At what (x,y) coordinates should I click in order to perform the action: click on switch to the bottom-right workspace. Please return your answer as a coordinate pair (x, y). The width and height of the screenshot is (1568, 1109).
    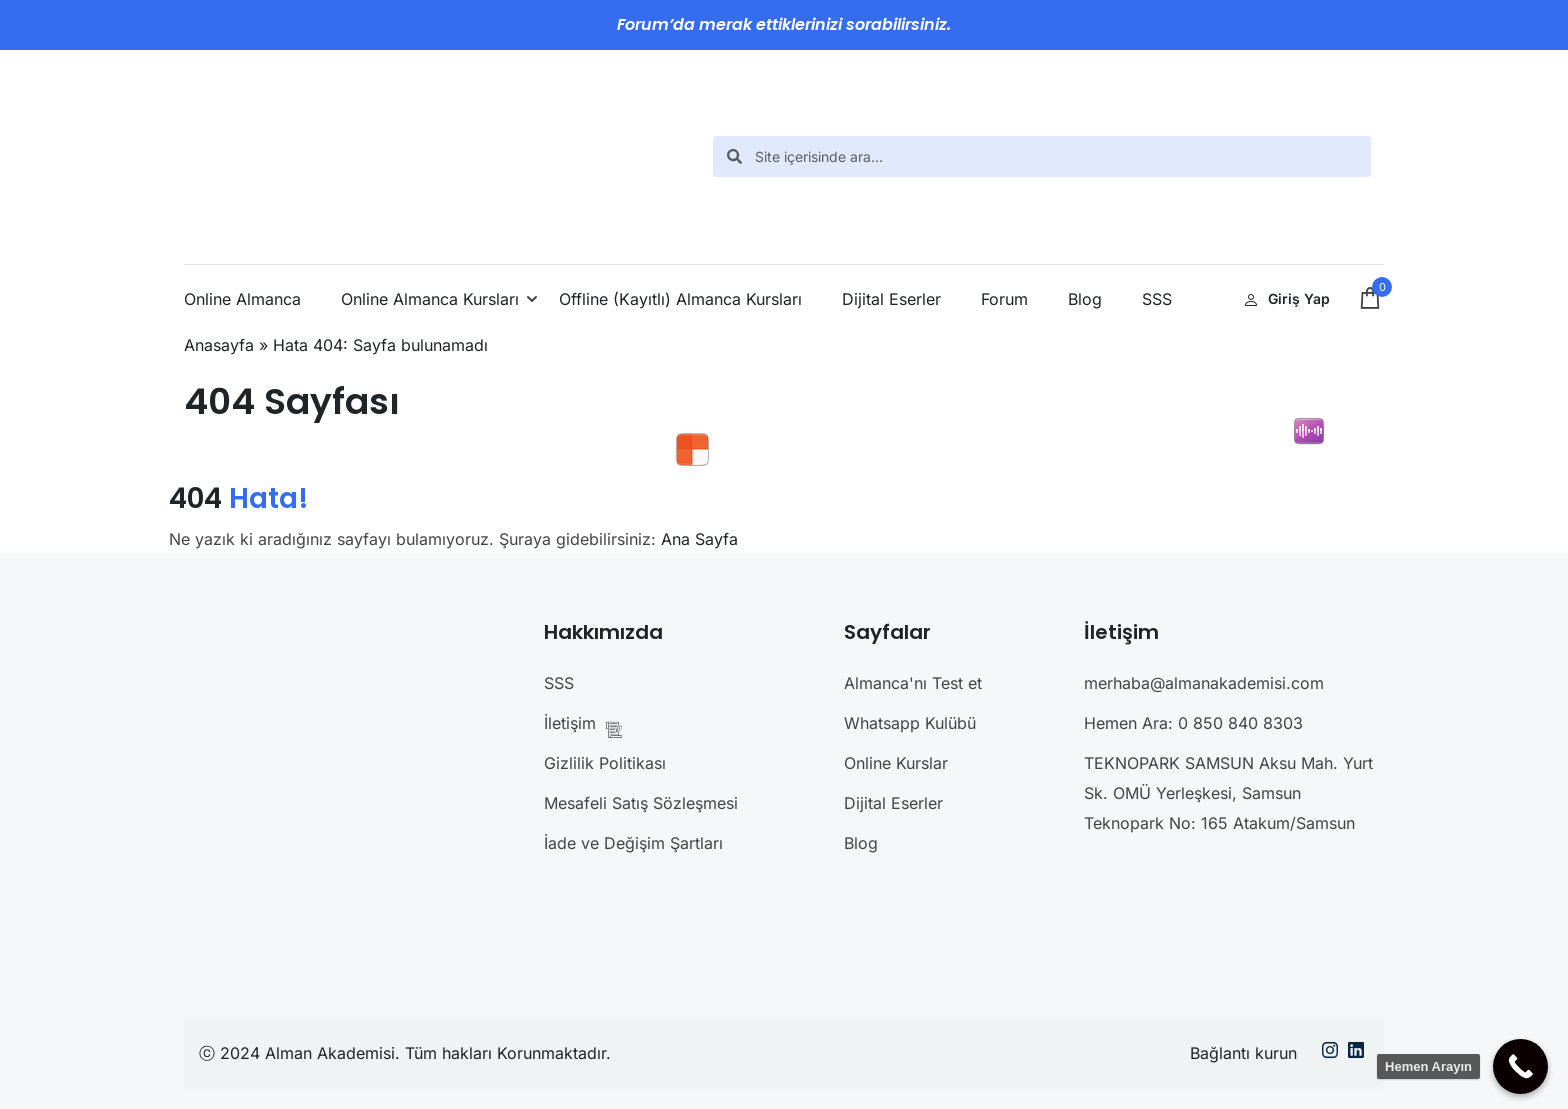
    Looking at the image, I should click on (692, 449).